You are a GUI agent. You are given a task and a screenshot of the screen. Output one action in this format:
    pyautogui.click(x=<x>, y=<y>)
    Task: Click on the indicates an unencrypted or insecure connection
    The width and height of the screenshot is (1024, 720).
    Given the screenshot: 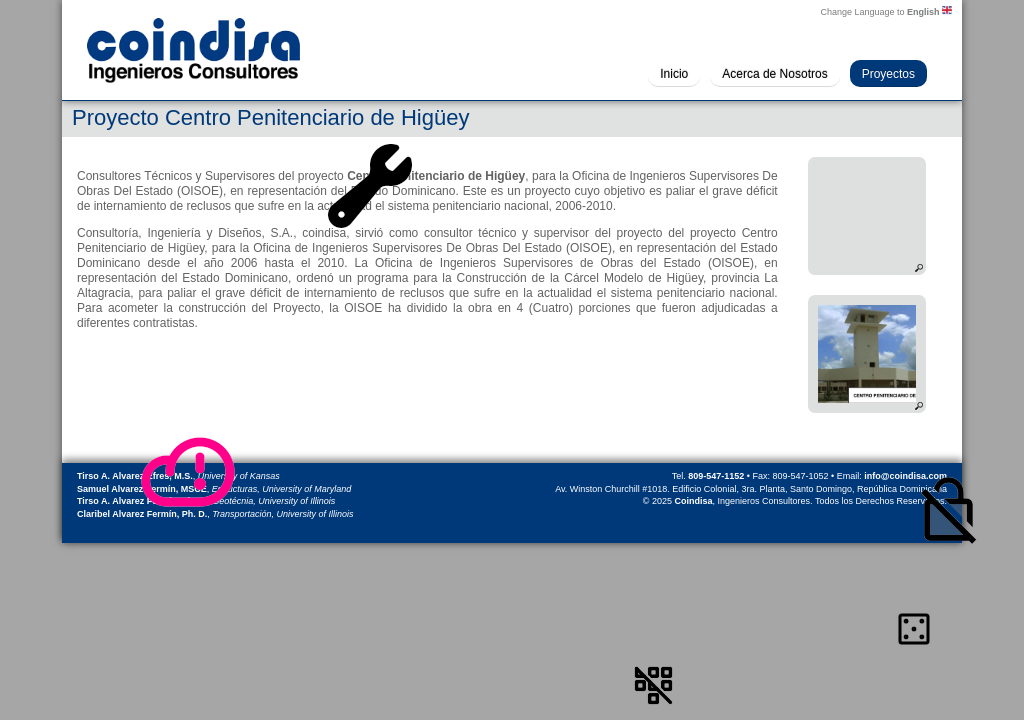 What is the action you would take?
    pyautogui.click(x=948, y=510)
    